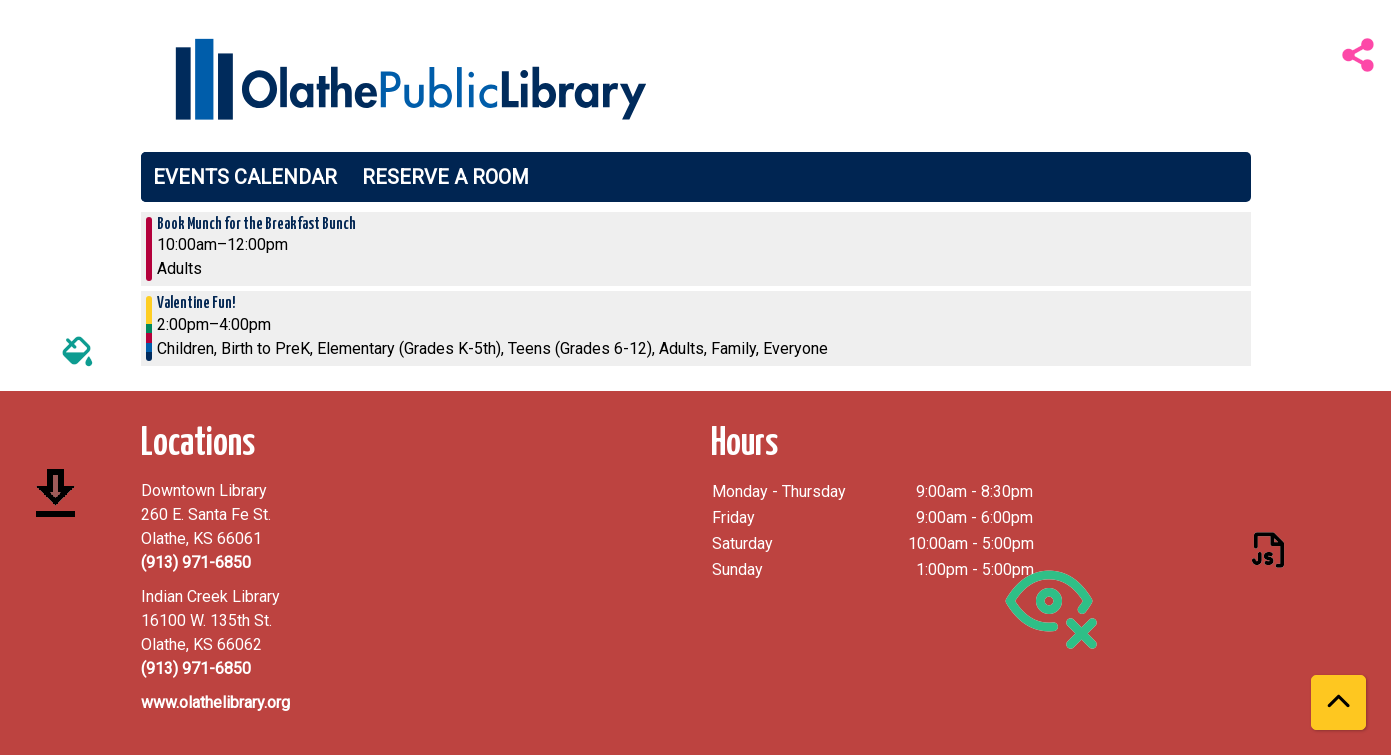 Image resolution: width=1391 pixels, height=755 pixels. I want to click on share content with others, so click(1359, 55).